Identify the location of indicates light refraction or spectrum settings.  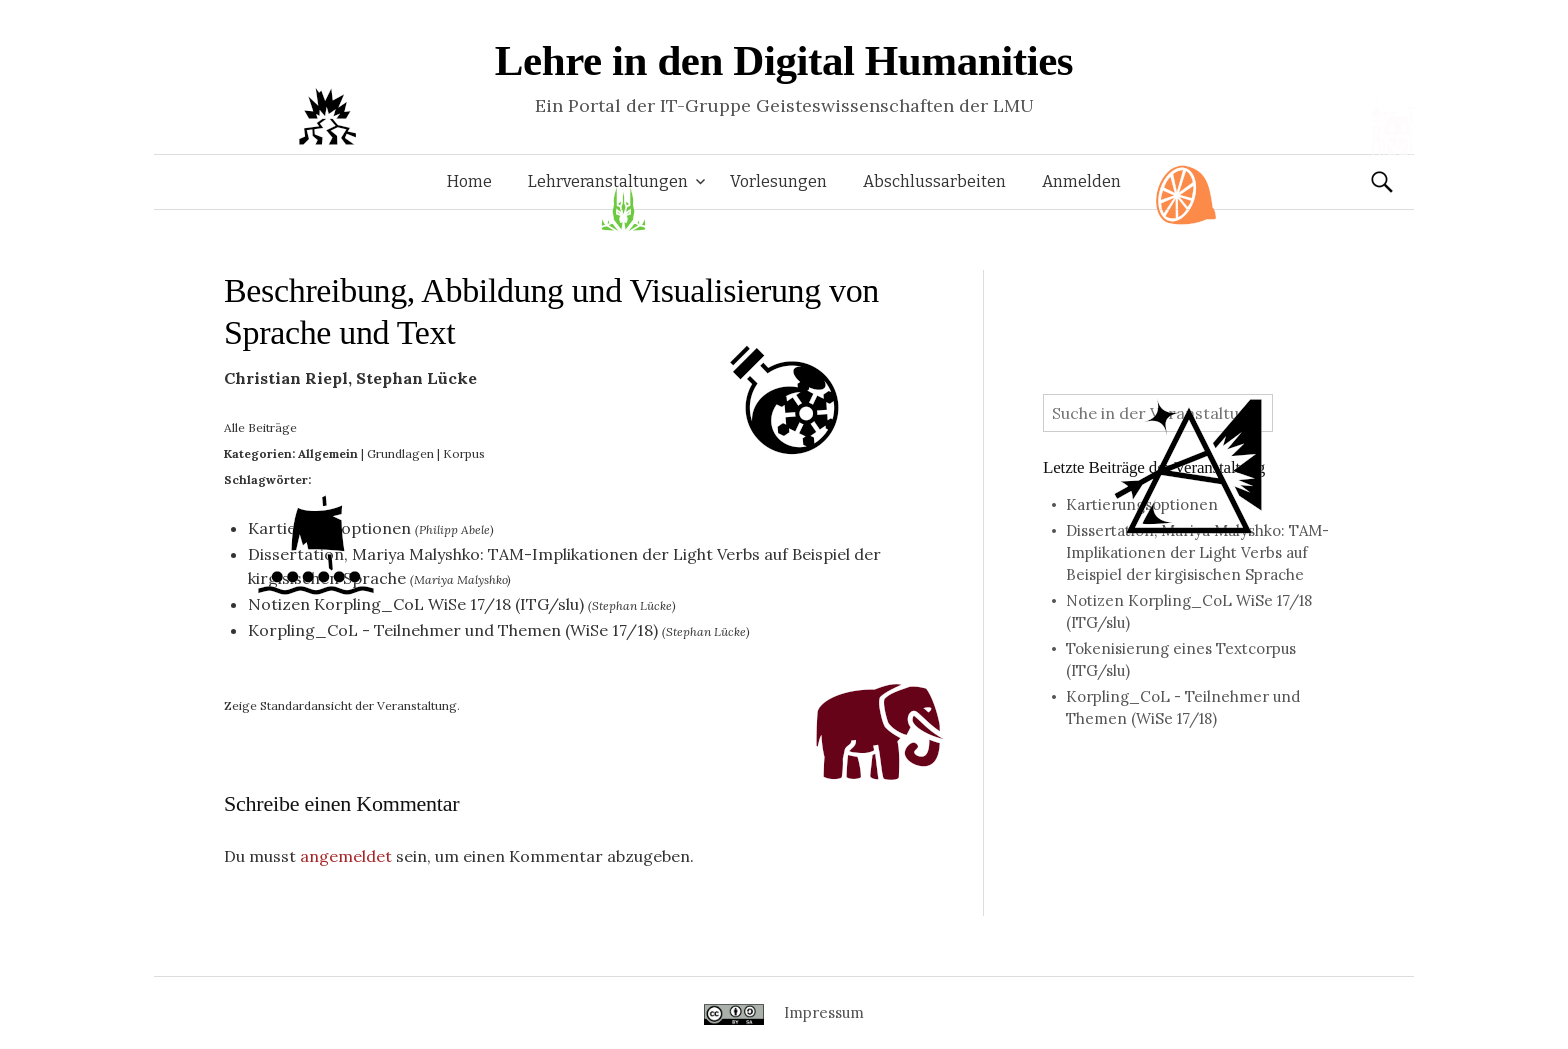
(1189, 472).